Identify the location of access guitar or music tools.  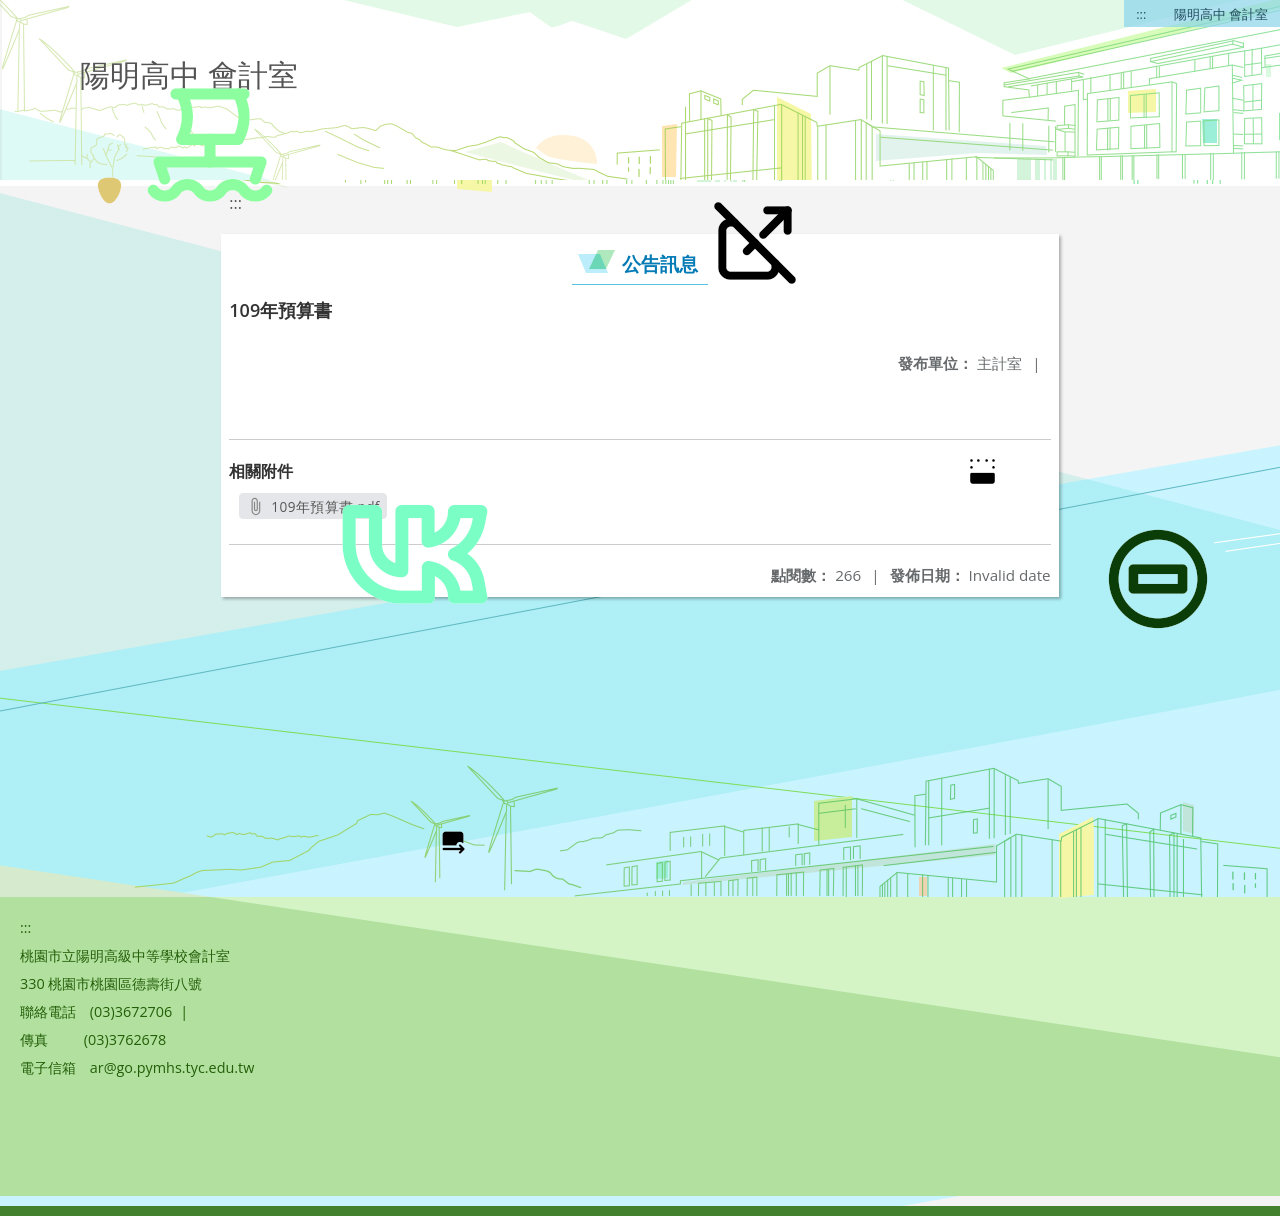
(109, 190).